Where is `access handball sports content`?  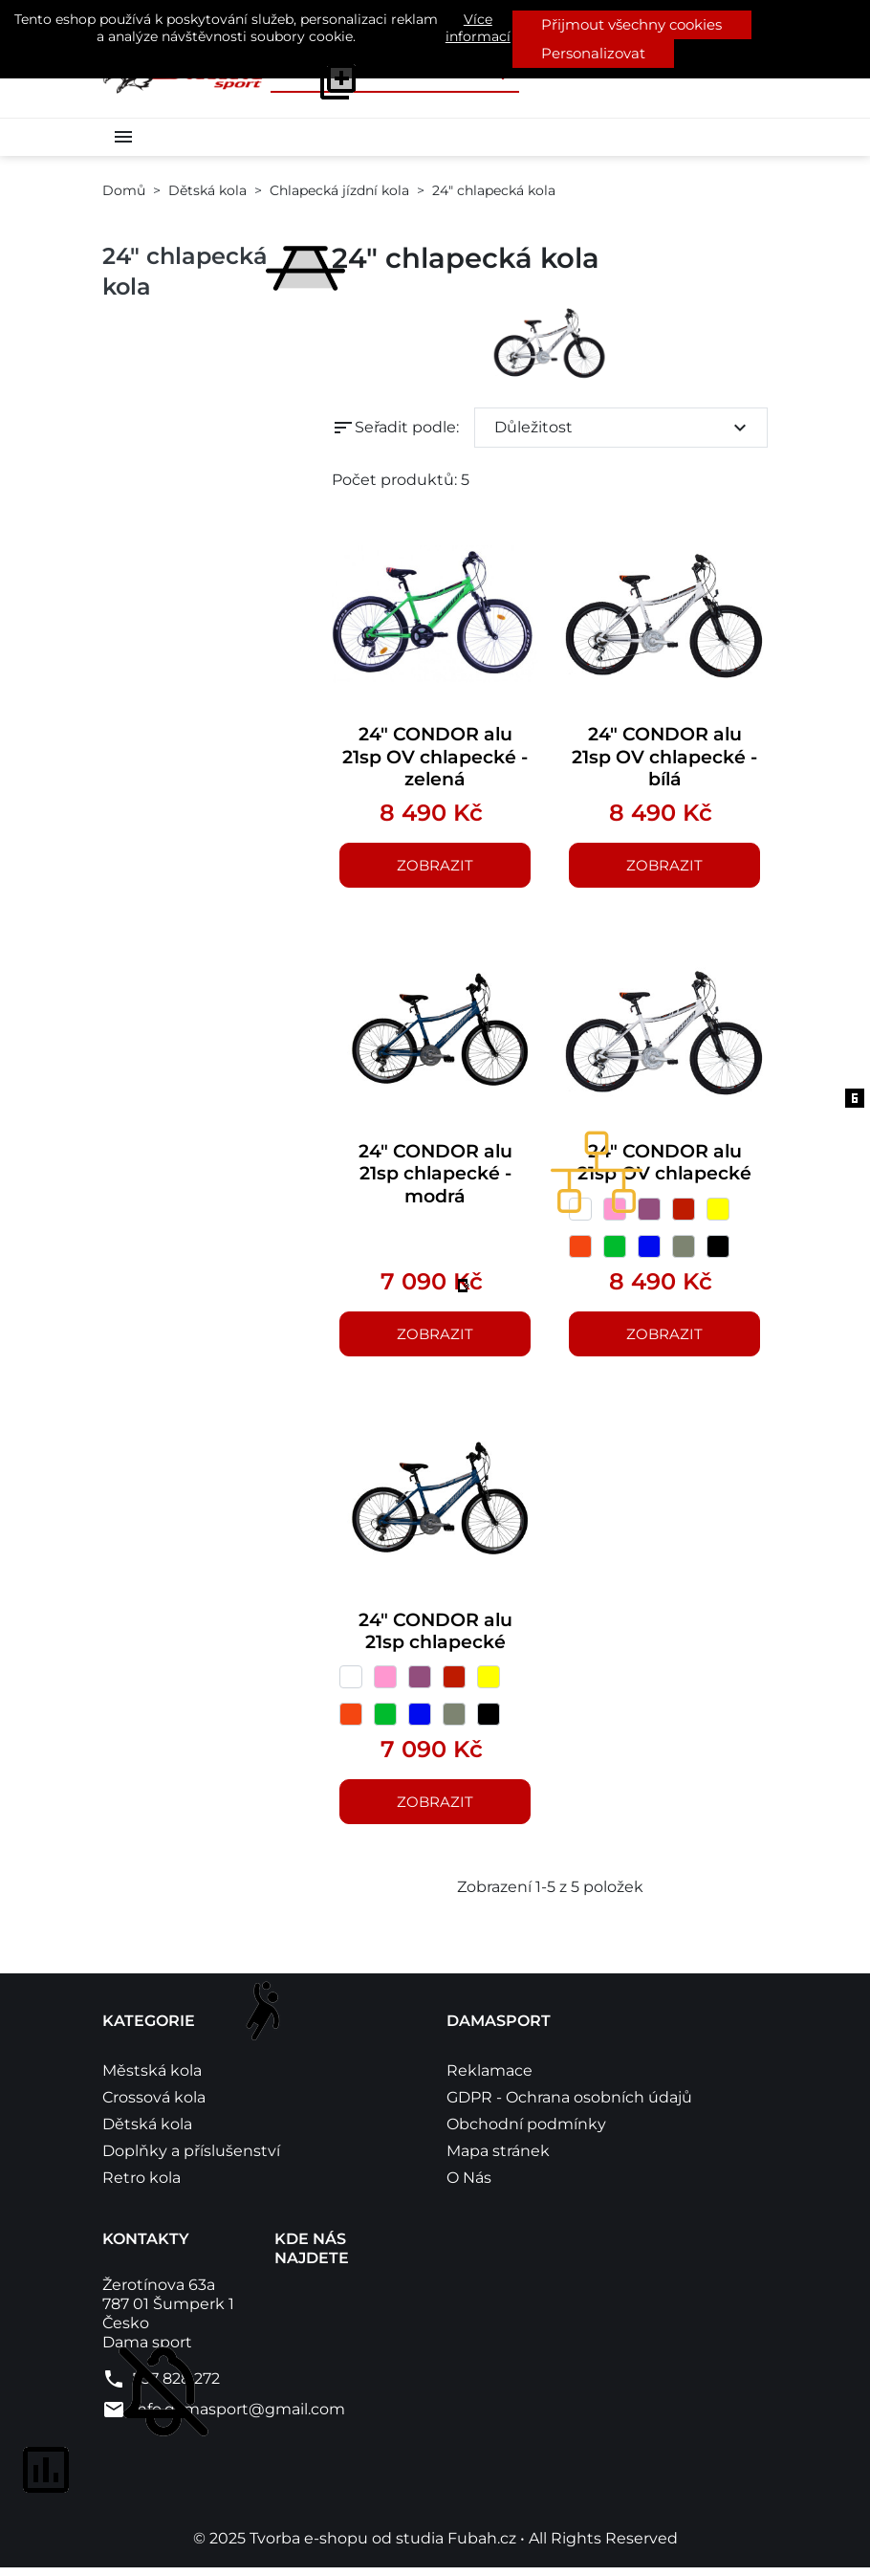
access handball sports content is located at coordinates (262, 2010).